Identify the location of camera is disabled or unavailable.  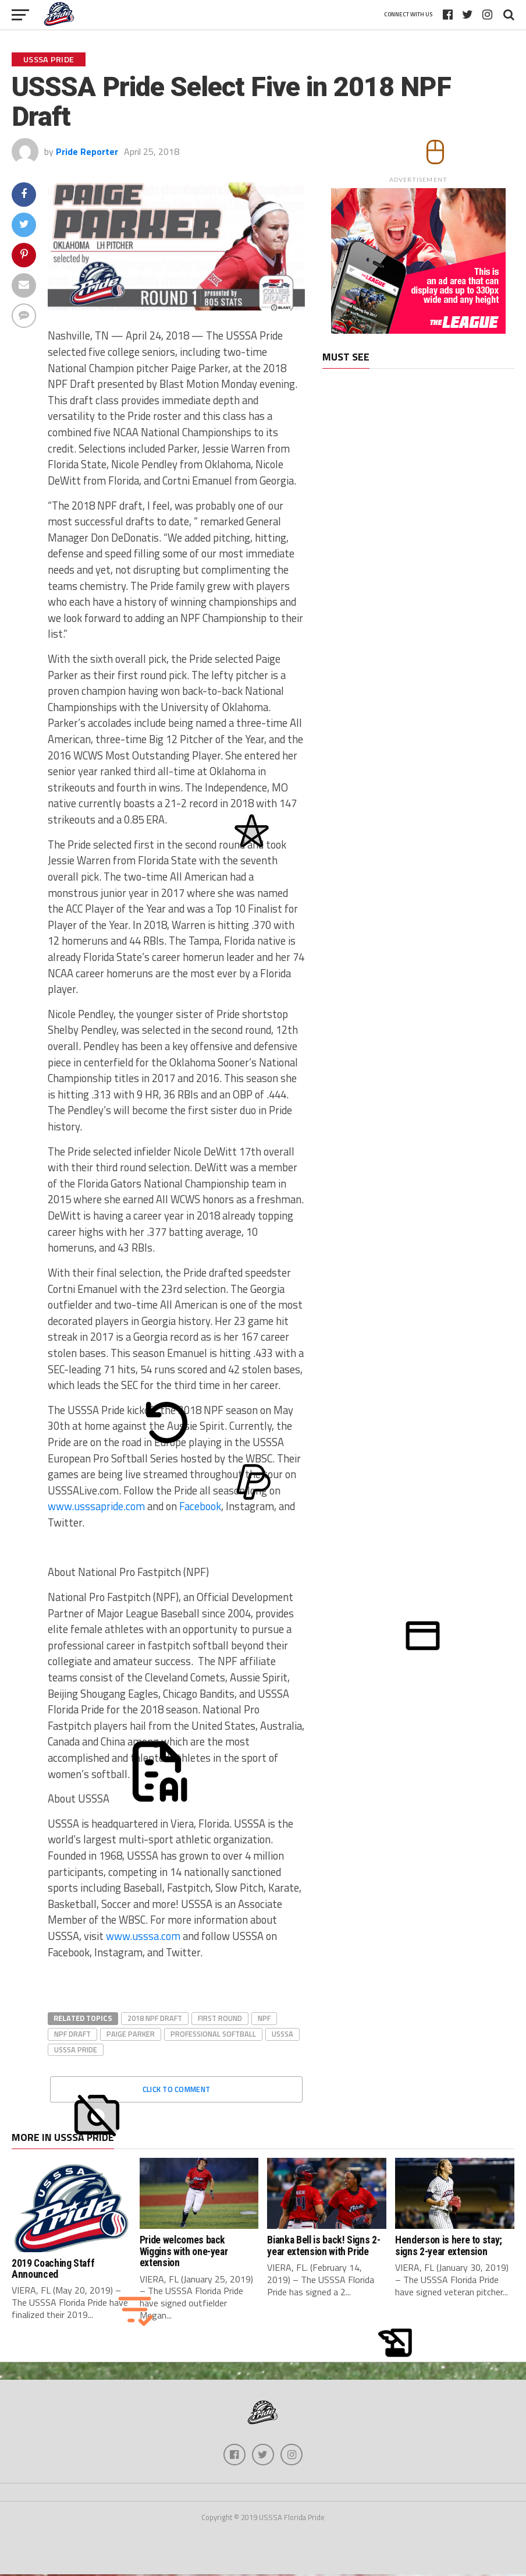
(97, 2115).